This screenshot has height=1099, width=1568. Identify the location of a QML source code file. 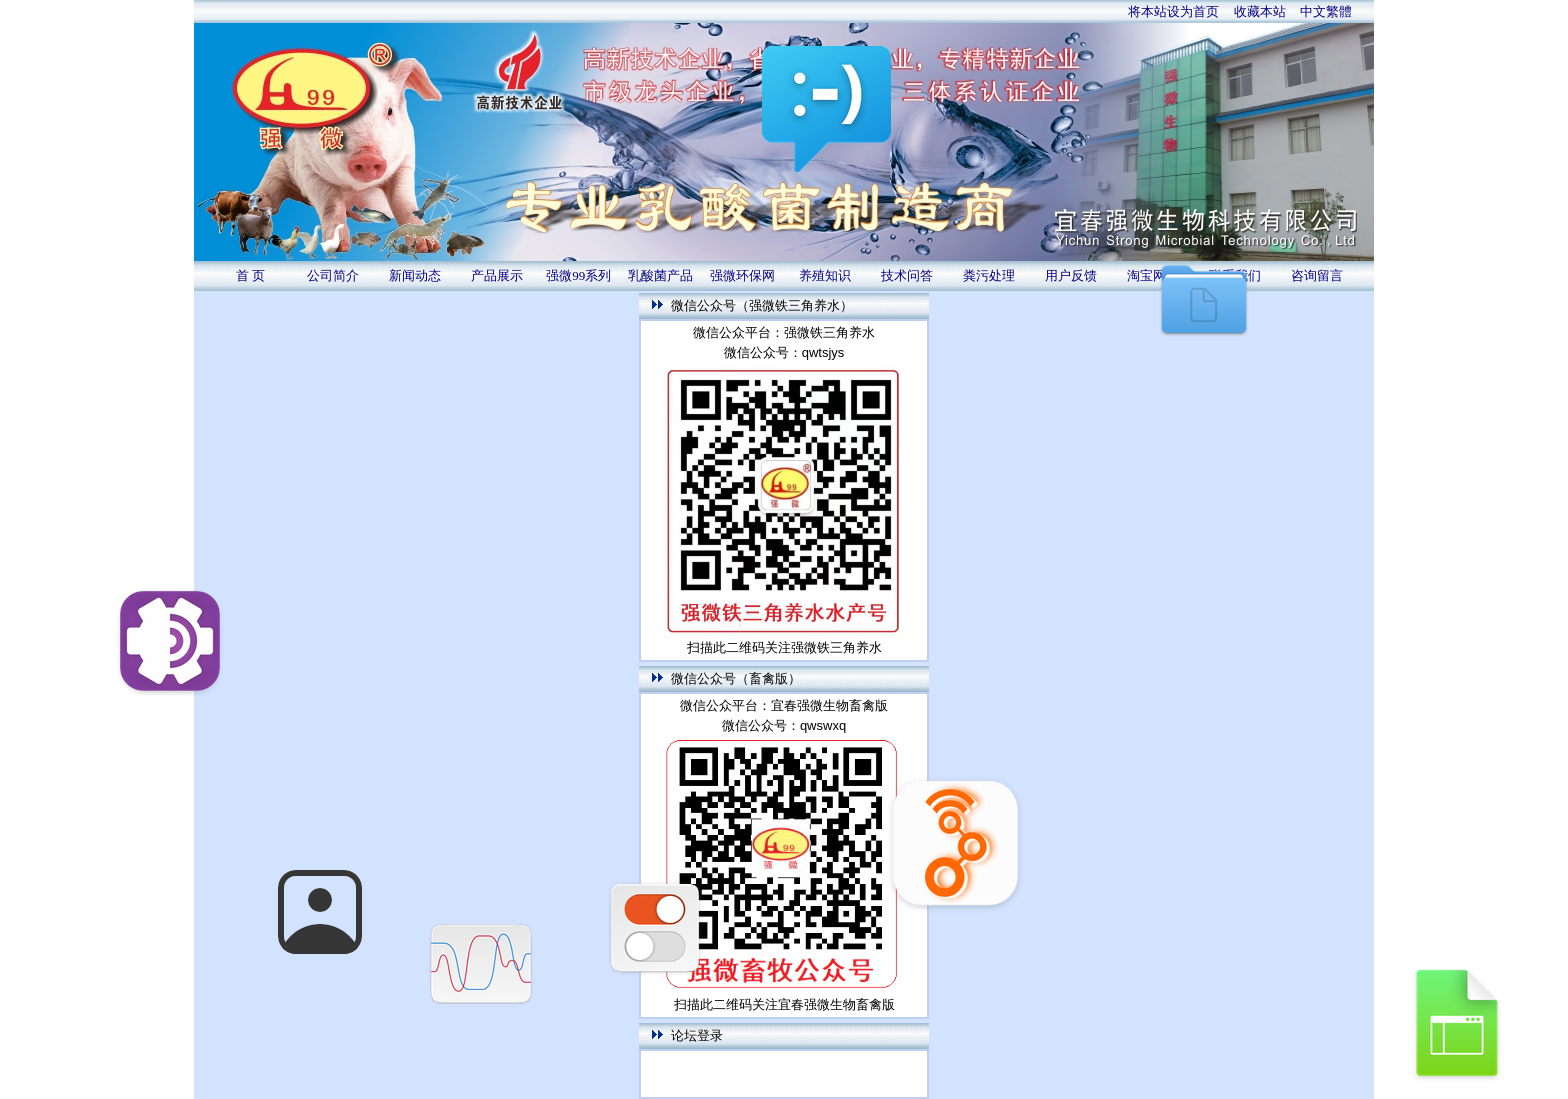
(1457, 1025).